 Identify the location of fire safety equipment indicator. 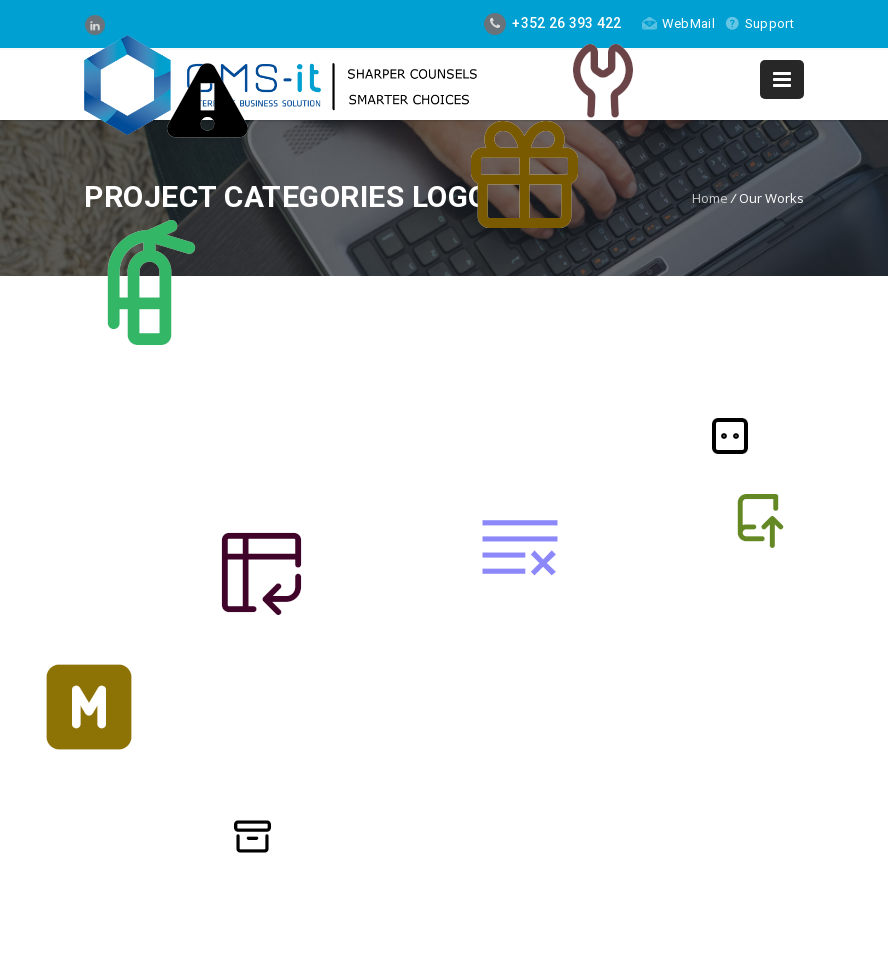
(145, 283).